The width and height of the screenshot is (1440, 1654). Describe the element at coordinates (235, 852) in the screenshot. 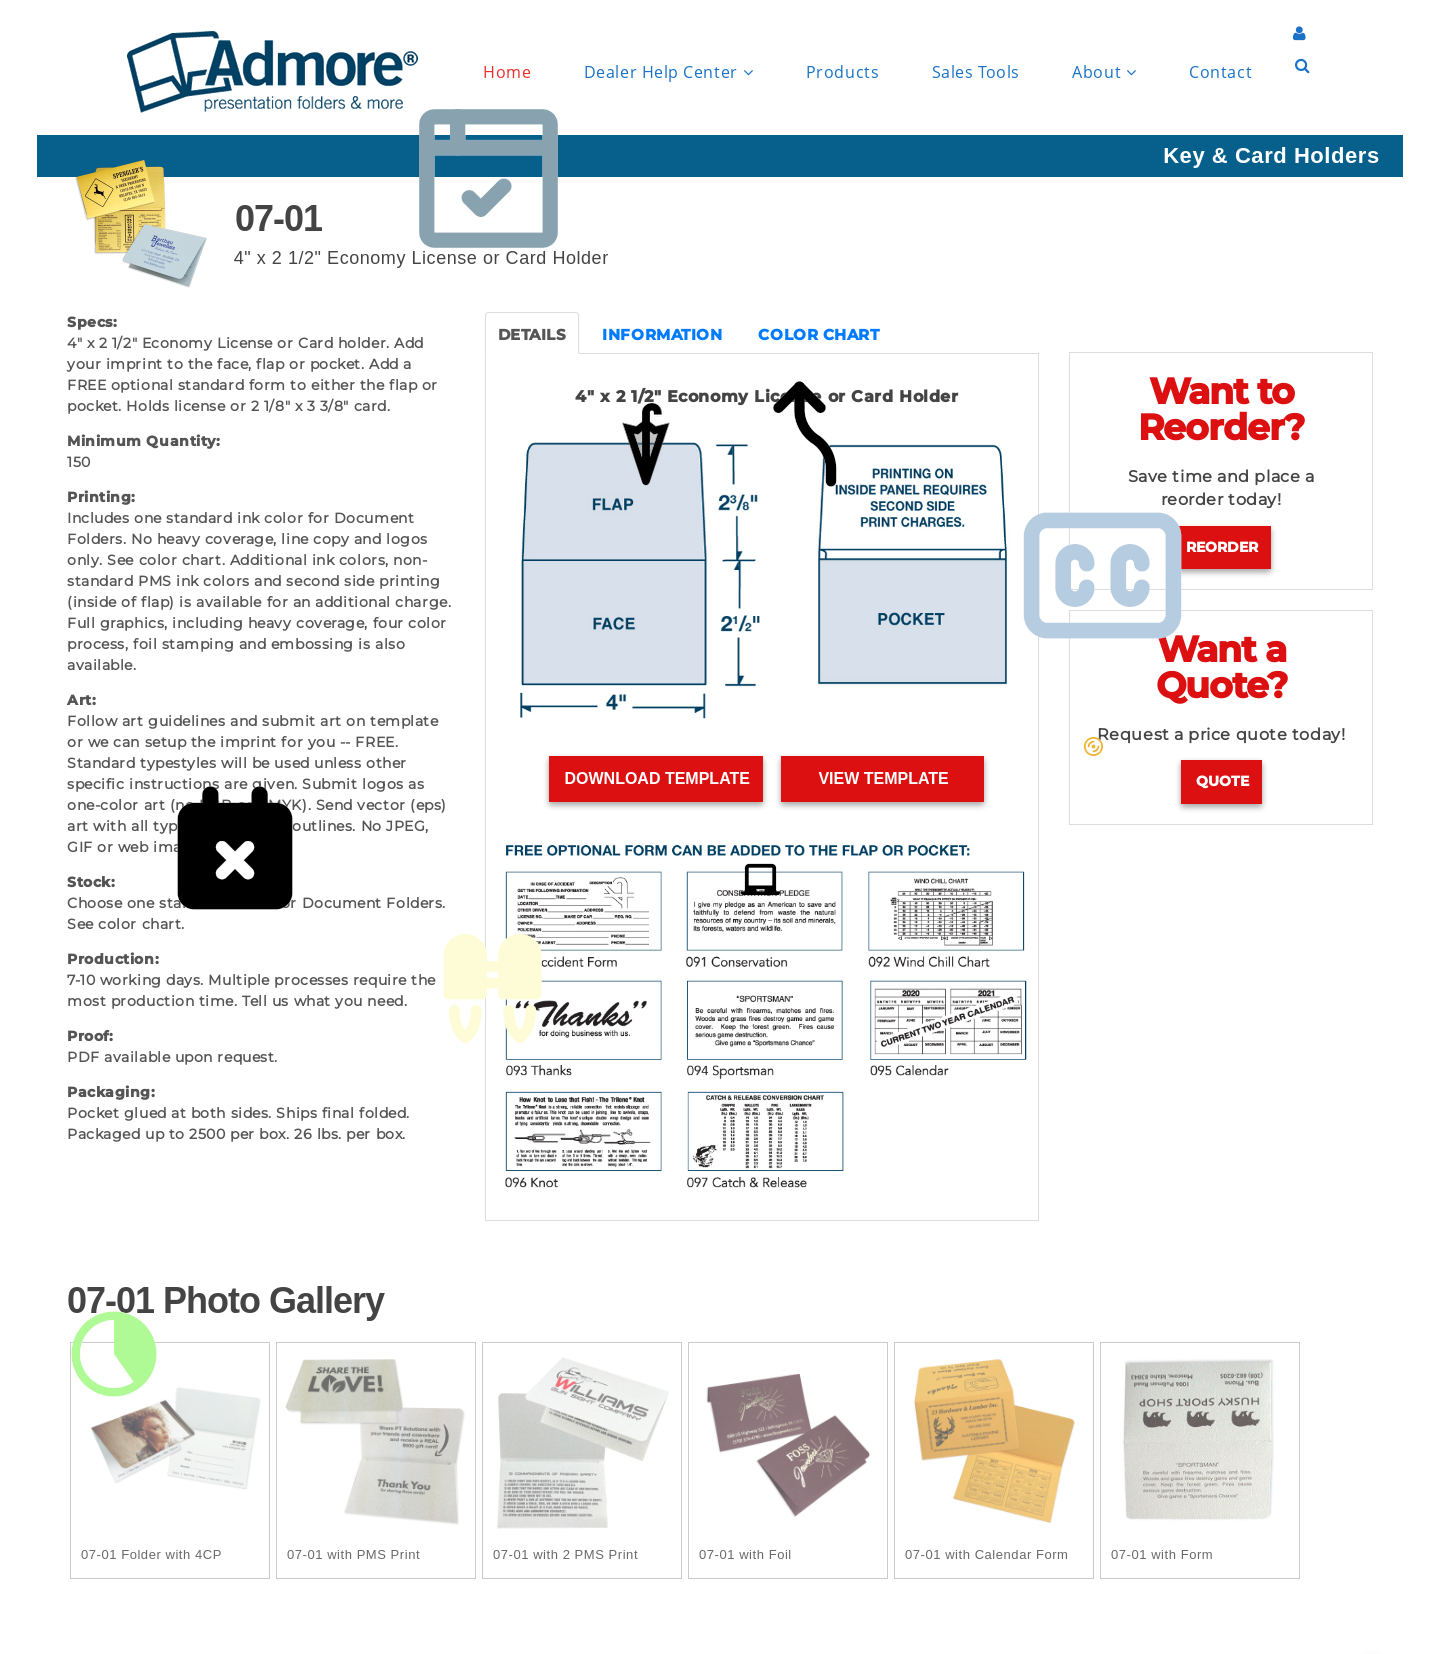

I see `cancel or delete a scheduled event` at that location.